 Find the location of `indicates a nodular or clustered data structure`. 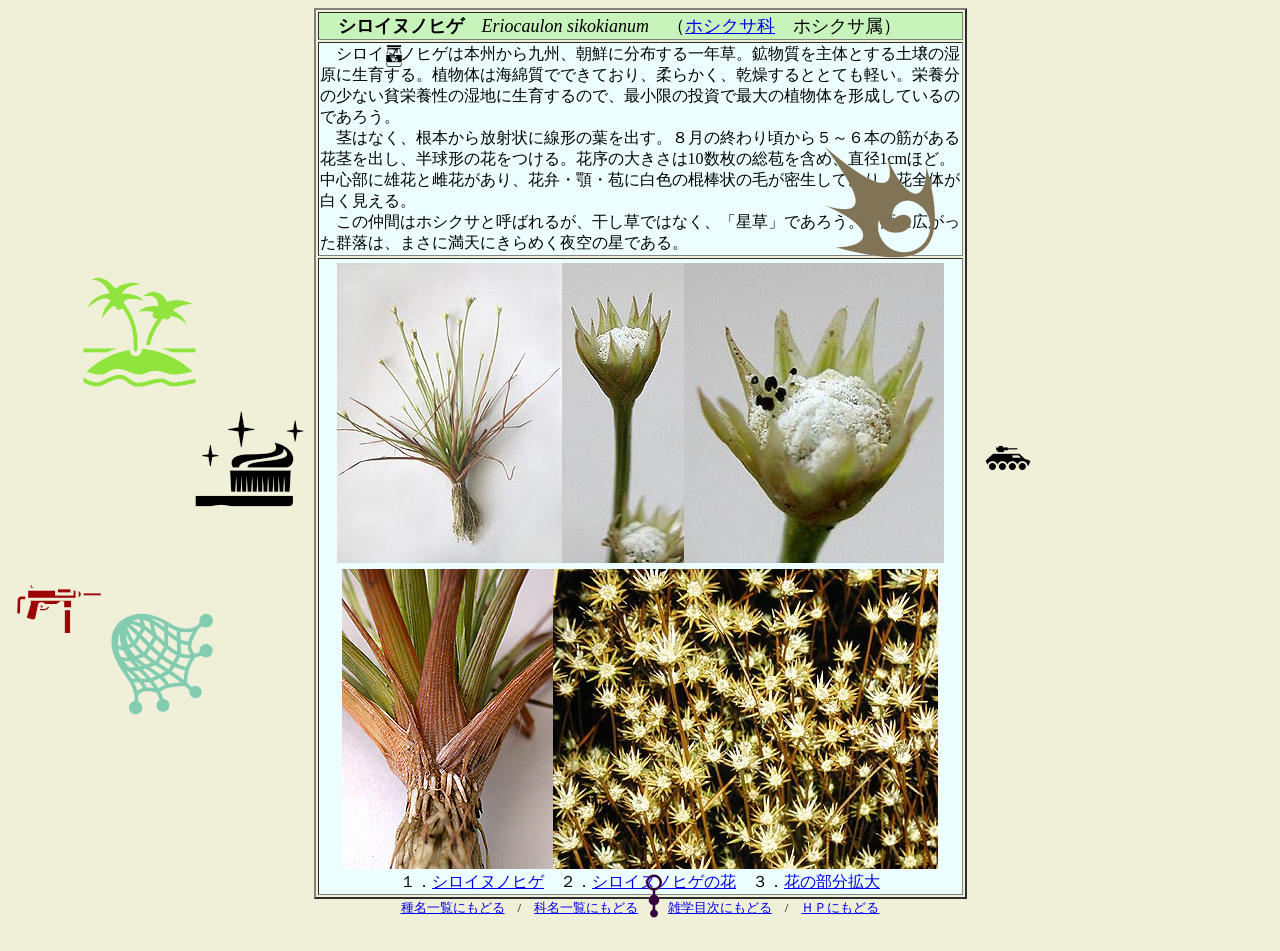

indicates a nodular or clustered data structure is located at coordinates (654, 896).